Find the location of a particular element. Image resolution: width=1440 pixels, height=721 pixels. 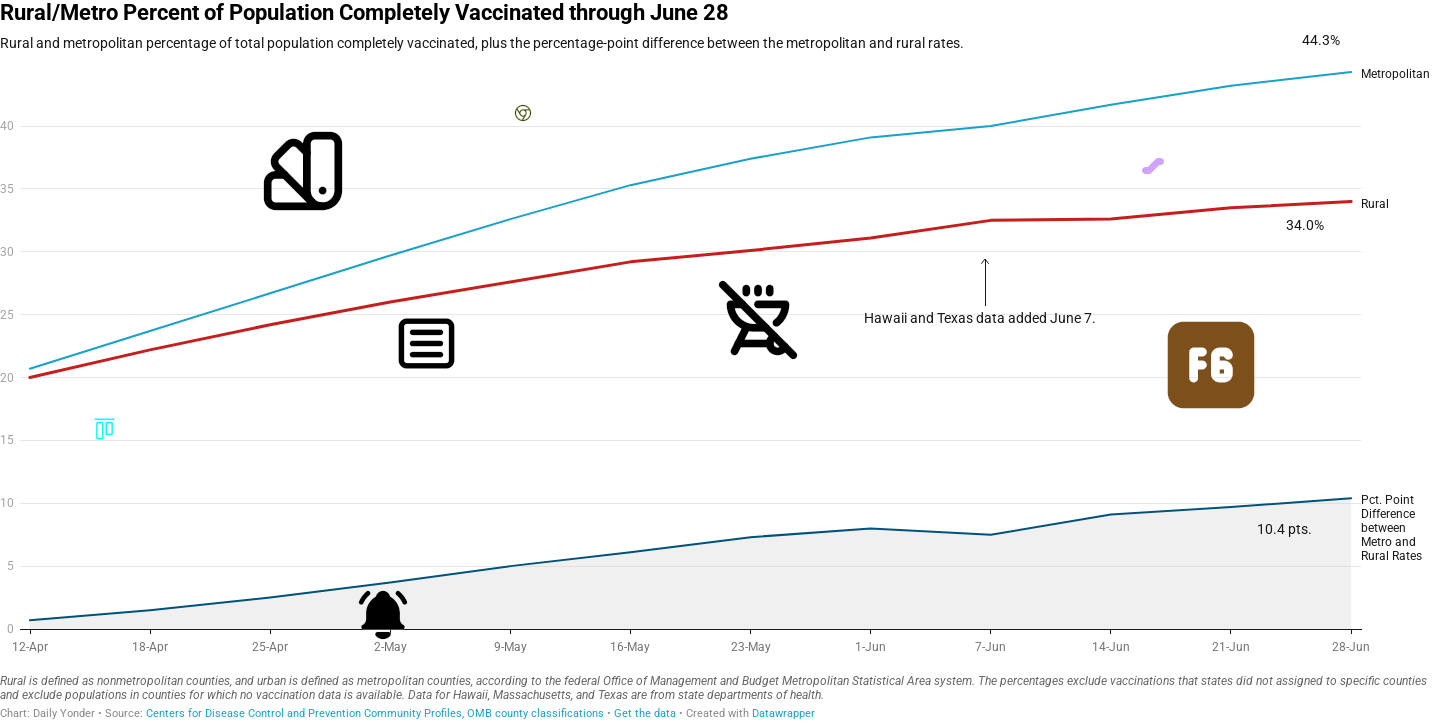

indicates new notifications are available is located at coordinates (383, 615).